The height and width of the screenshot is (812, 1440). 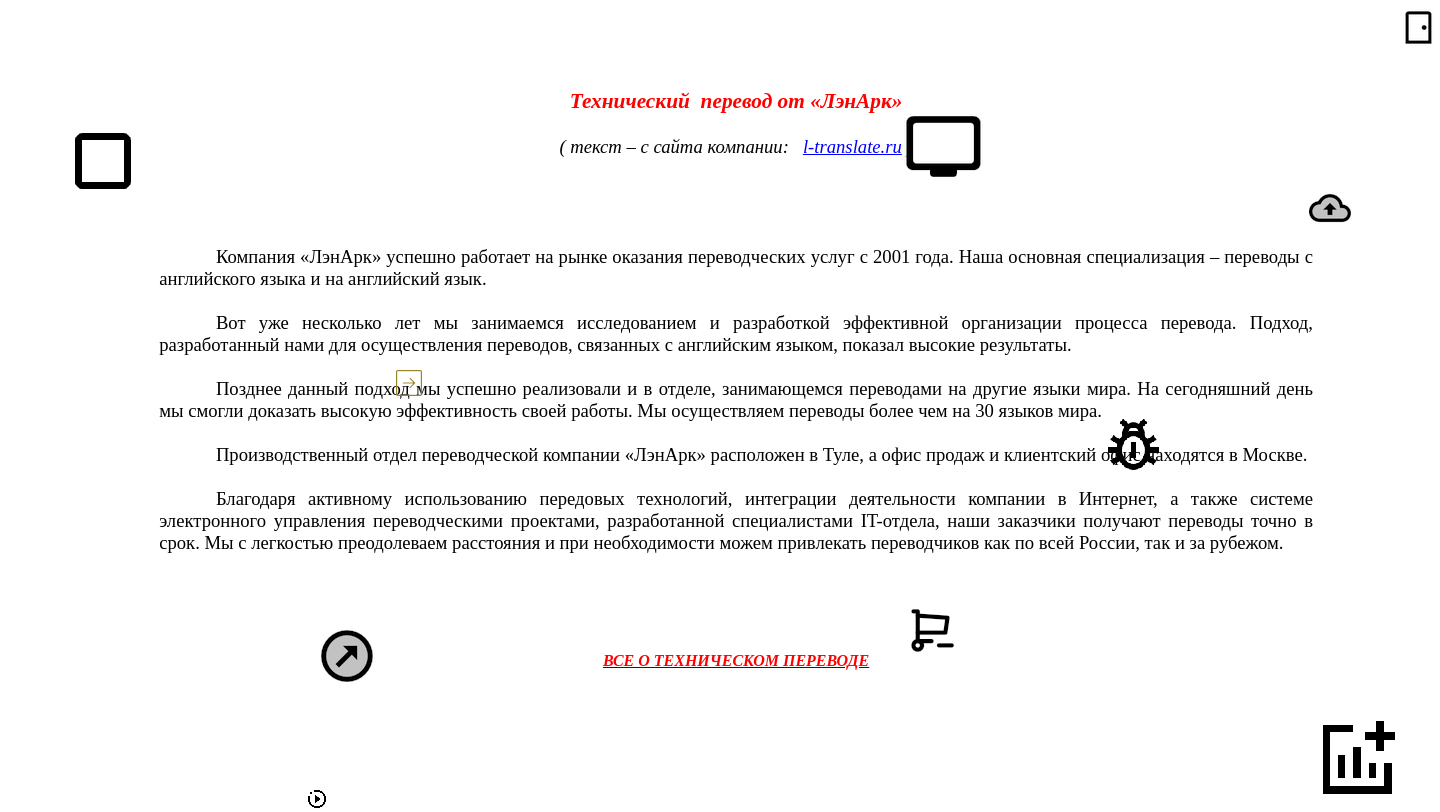 I want to click on open link in new tab or window, so click(x=347, y=656).